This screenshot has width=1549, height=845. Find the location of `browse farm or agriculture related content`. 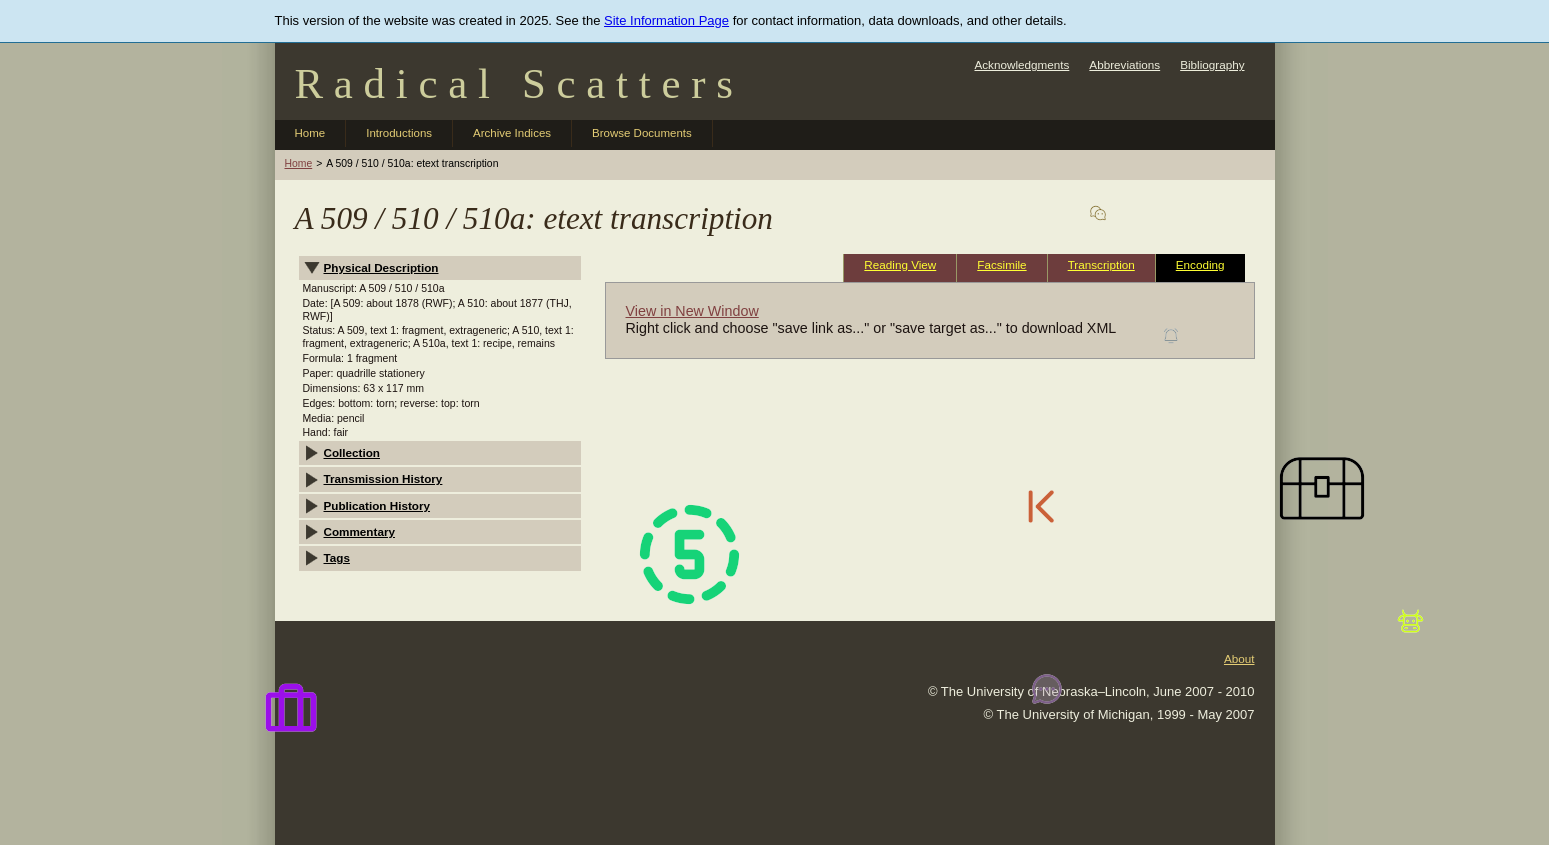

browse farm or agriculture related content is located at coordinates (1410, 621).